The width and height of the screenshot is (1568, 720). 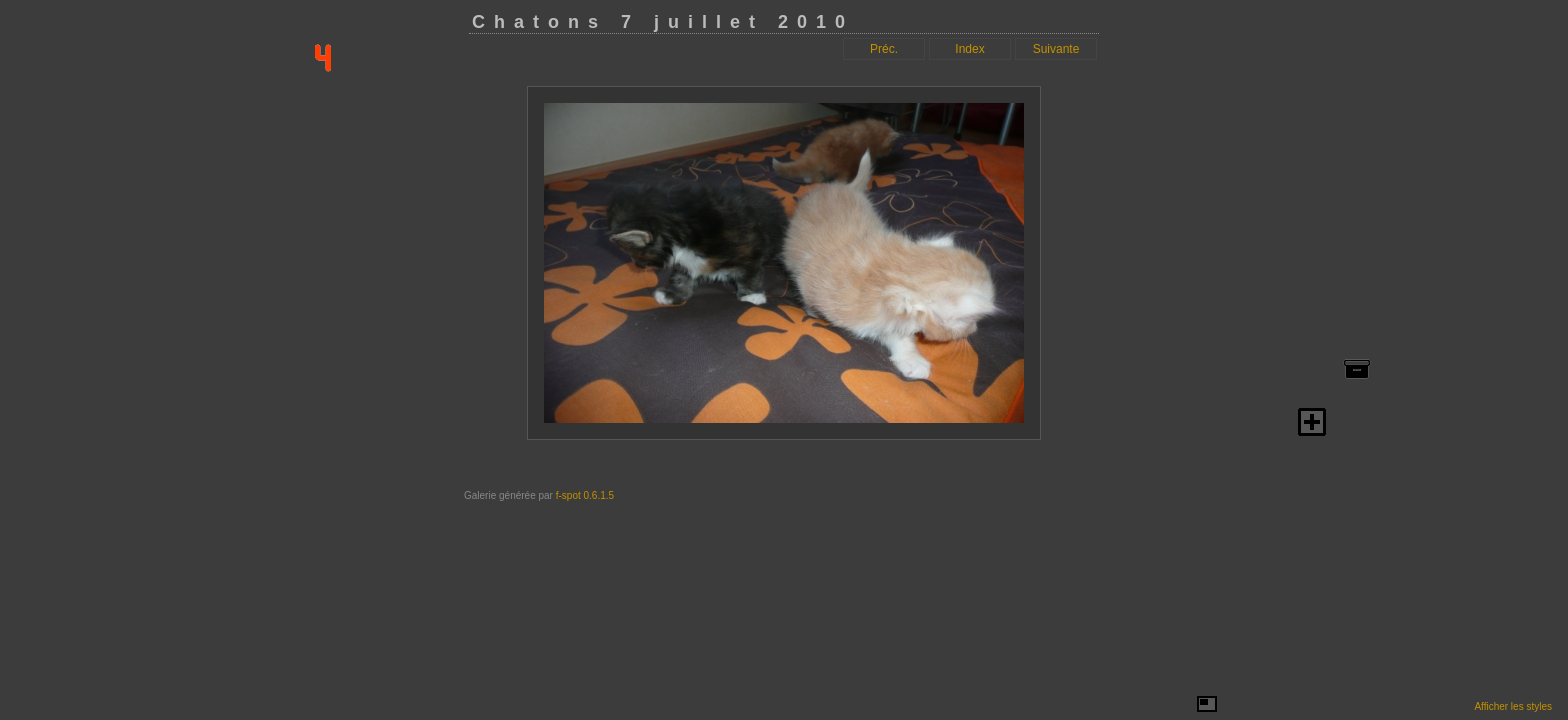 What do you see at coordinates (1312, 422) in the screenshot?
I see `find nearby hospitals or medical facilities` at bounding box center [1312, 422].